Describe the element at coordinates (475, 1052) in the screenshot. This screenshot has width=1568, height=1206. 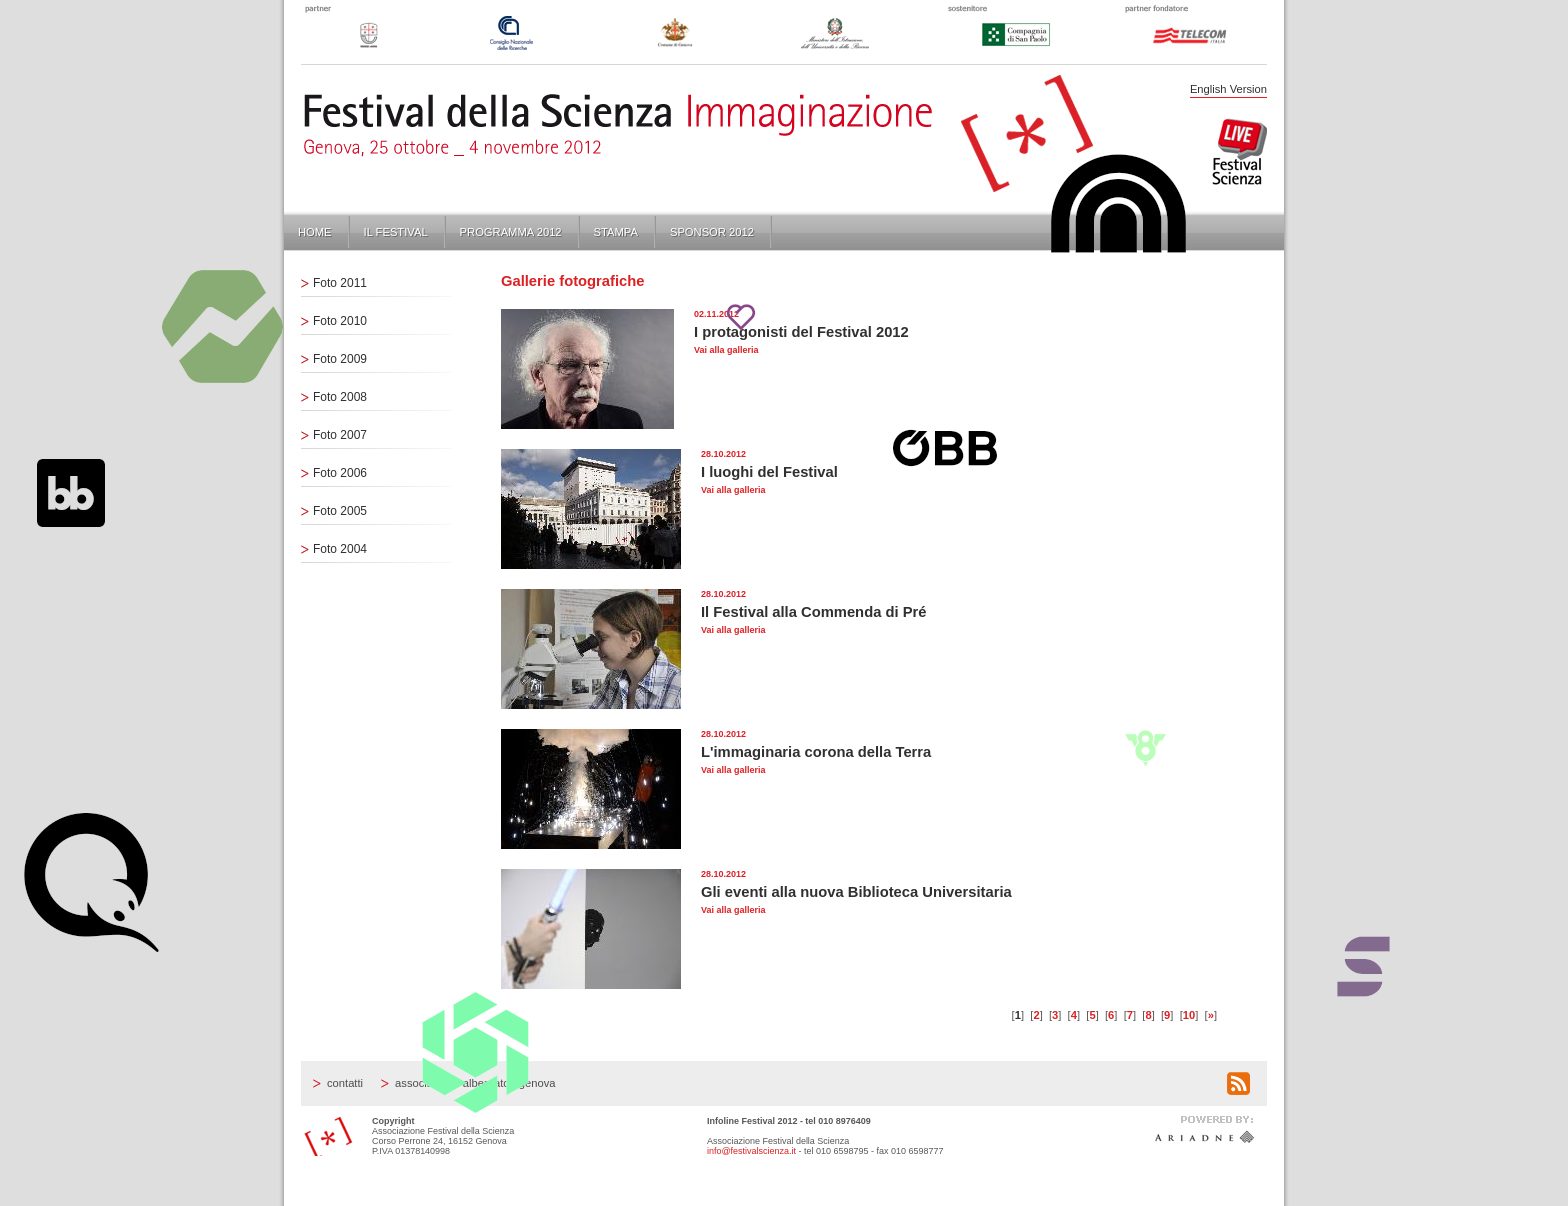
I see `SecurityScorecard company logo` at that location.